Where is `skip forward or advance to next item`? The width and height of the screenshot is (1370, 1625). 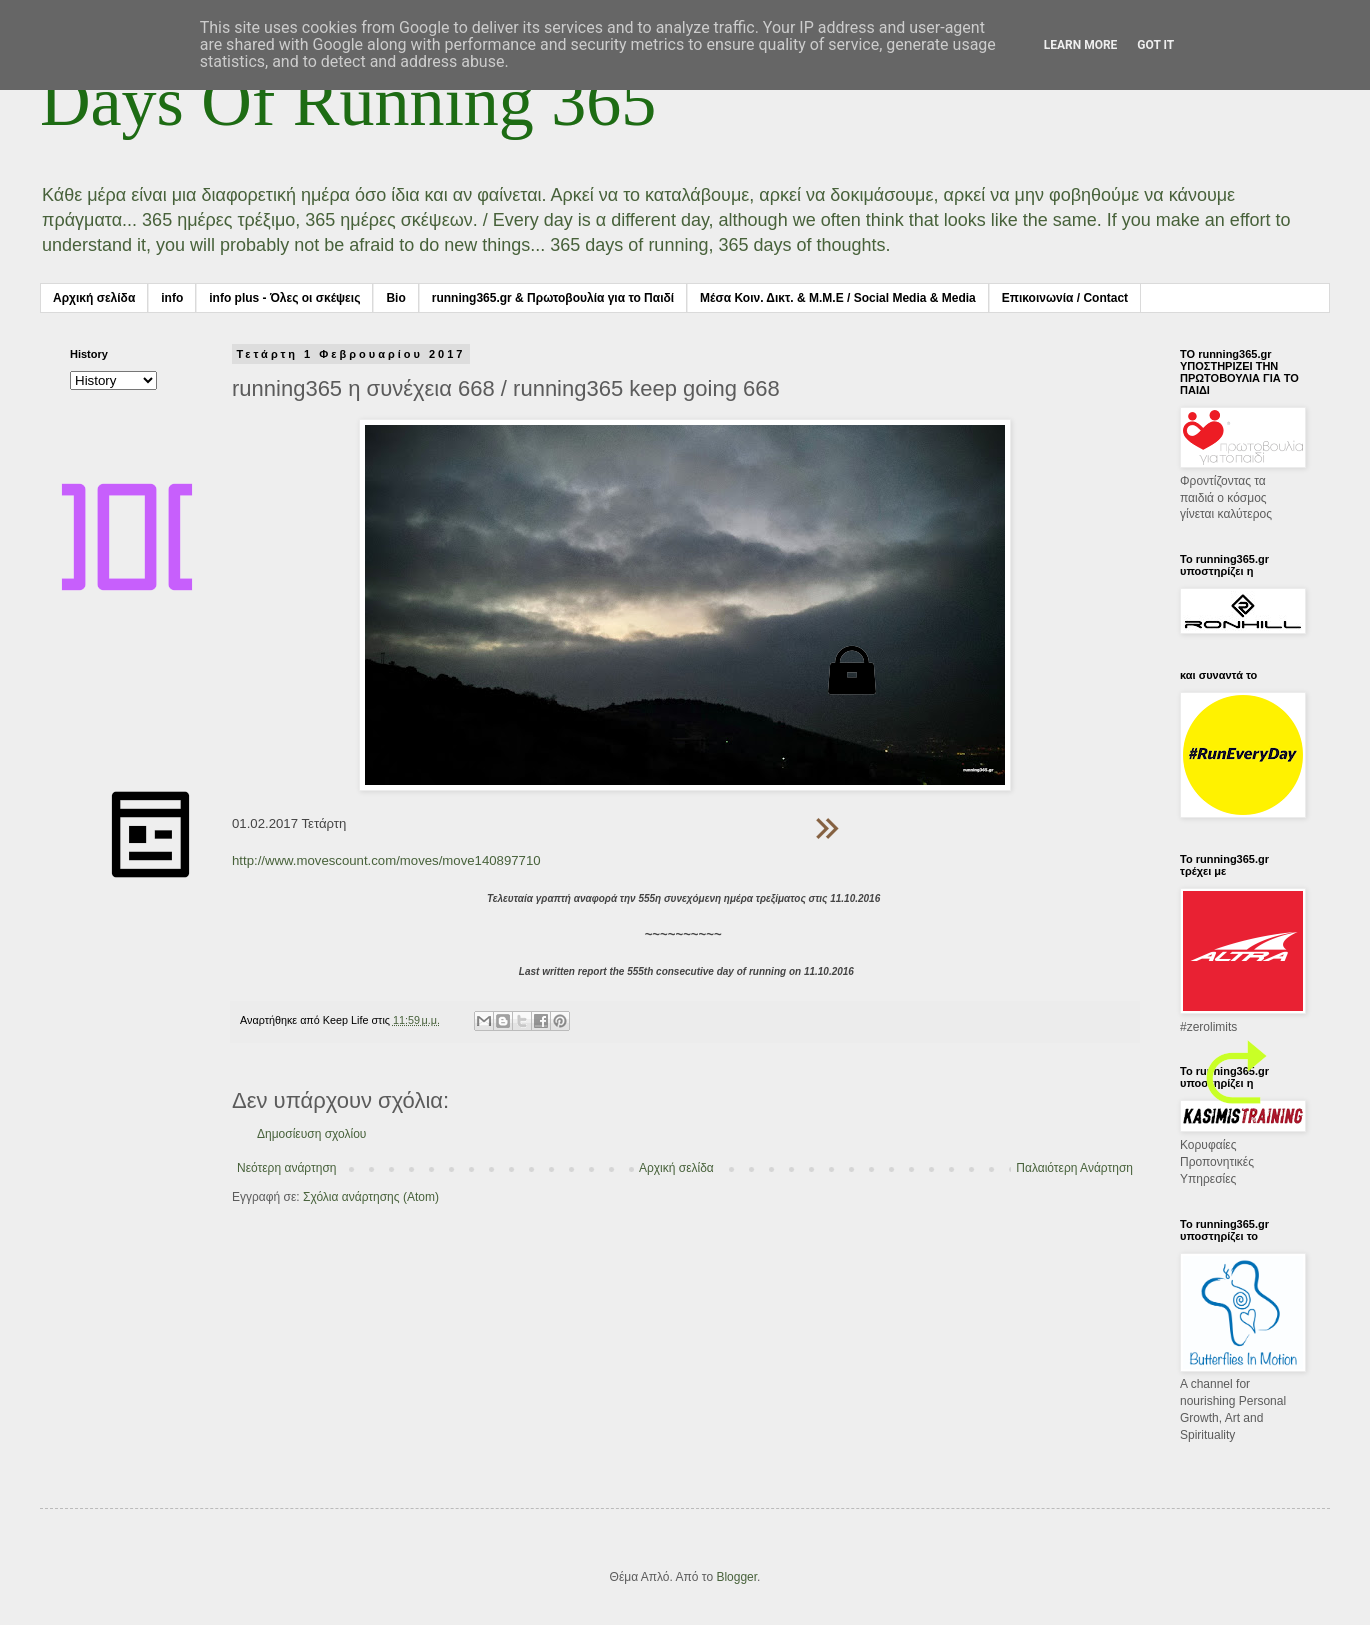 skip forward or advance to next item is located at coordinates (826, 828).